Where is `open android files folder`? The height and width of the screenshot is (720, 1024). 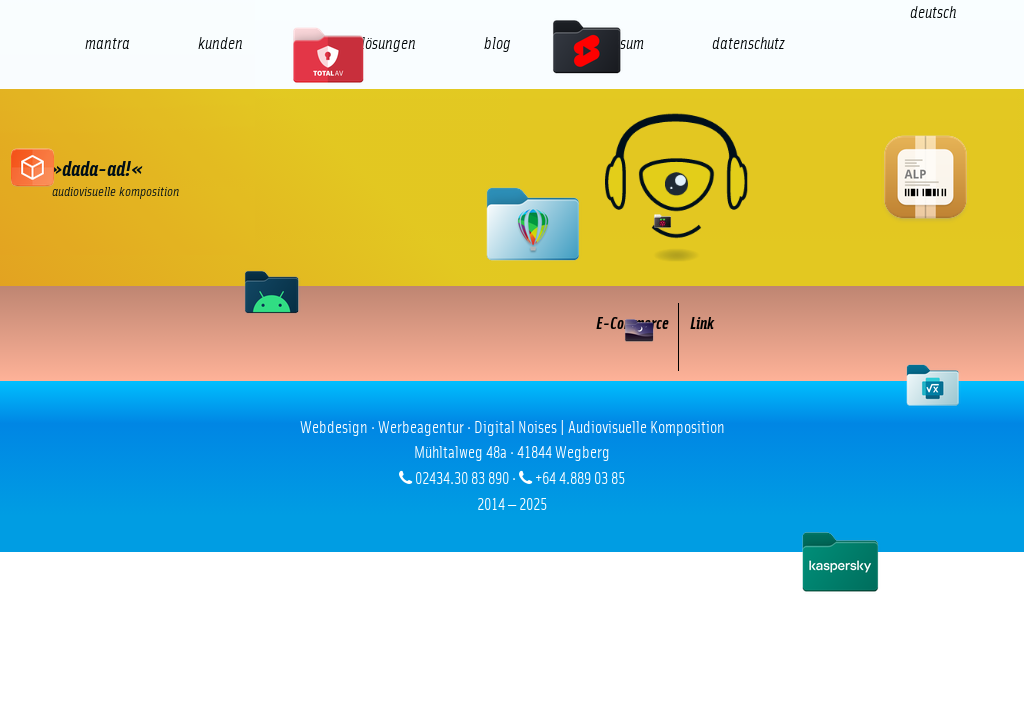 open android files folder is located at coordinates (271, 293).